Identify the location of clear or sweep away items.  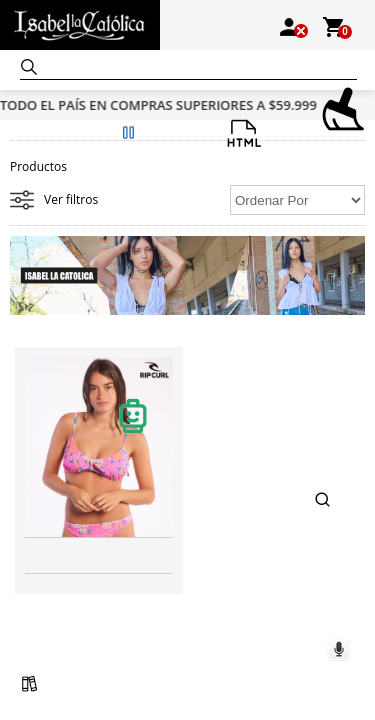
(342, 110).